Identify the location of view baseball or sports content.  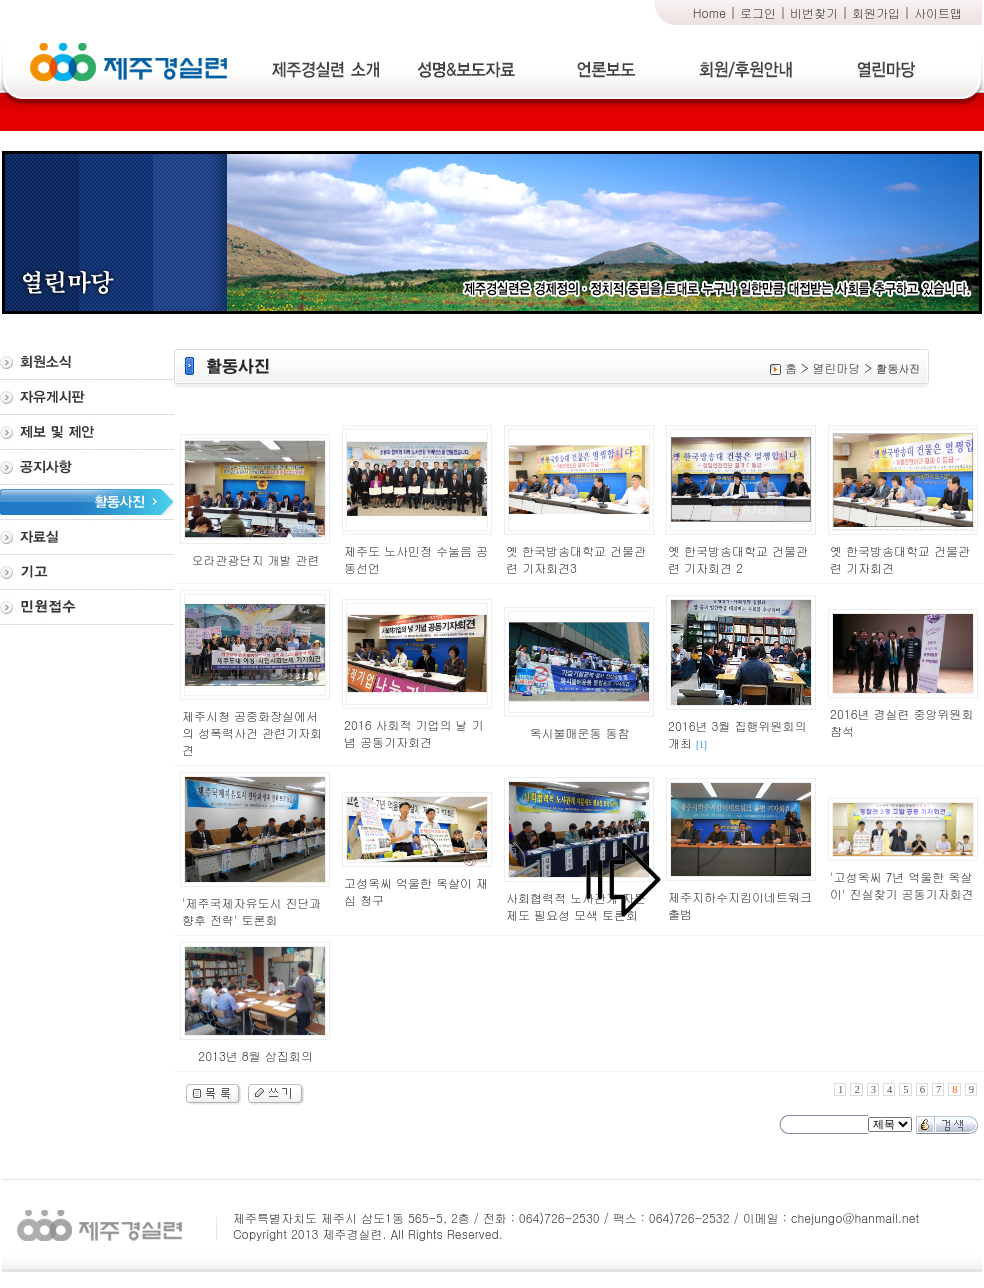
(471, 859).